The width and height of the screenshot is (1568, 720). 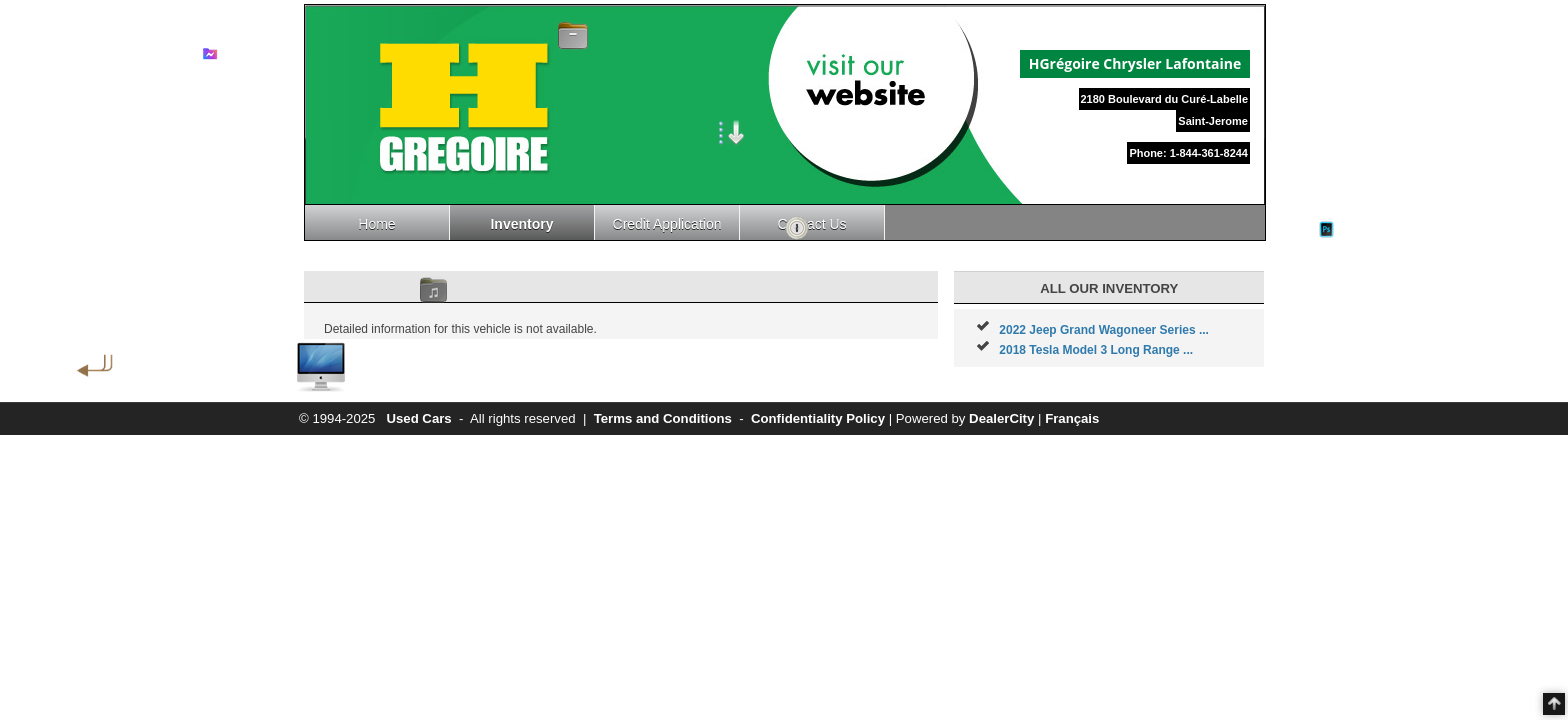 What do you see at coordinates (321, 357) in the screenshot?
I see `represents an iMac desktop computer` at bounding box center [321, 357].